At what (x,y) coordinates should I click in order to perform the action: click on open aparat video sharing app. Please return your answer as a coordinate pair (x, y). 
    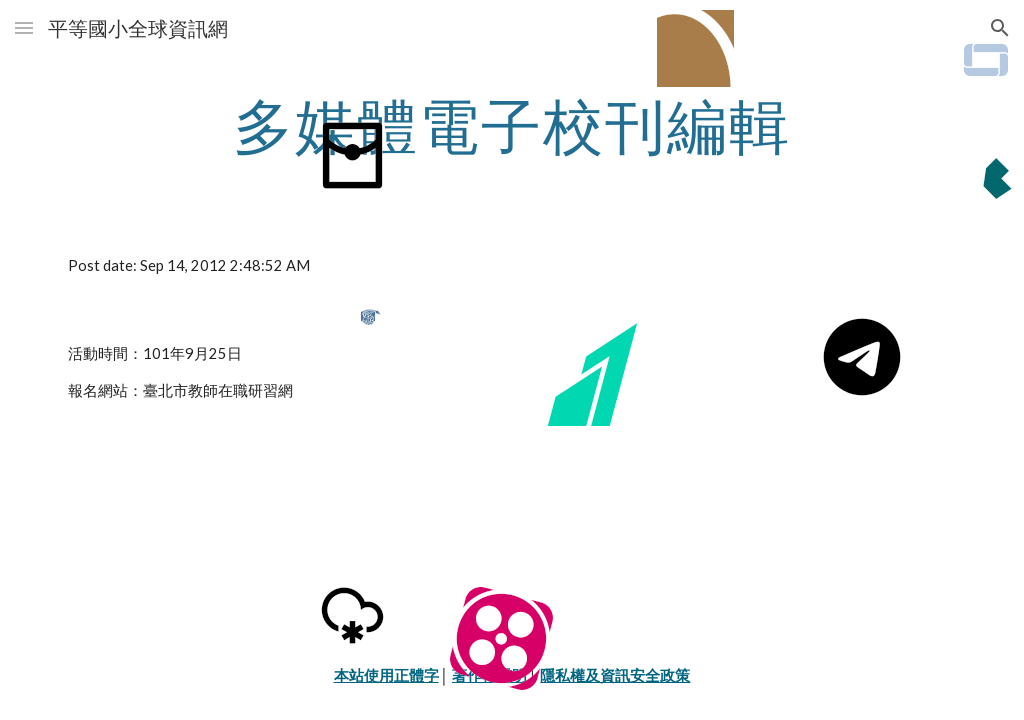
    Looking at the image, I should click on (501, 638).